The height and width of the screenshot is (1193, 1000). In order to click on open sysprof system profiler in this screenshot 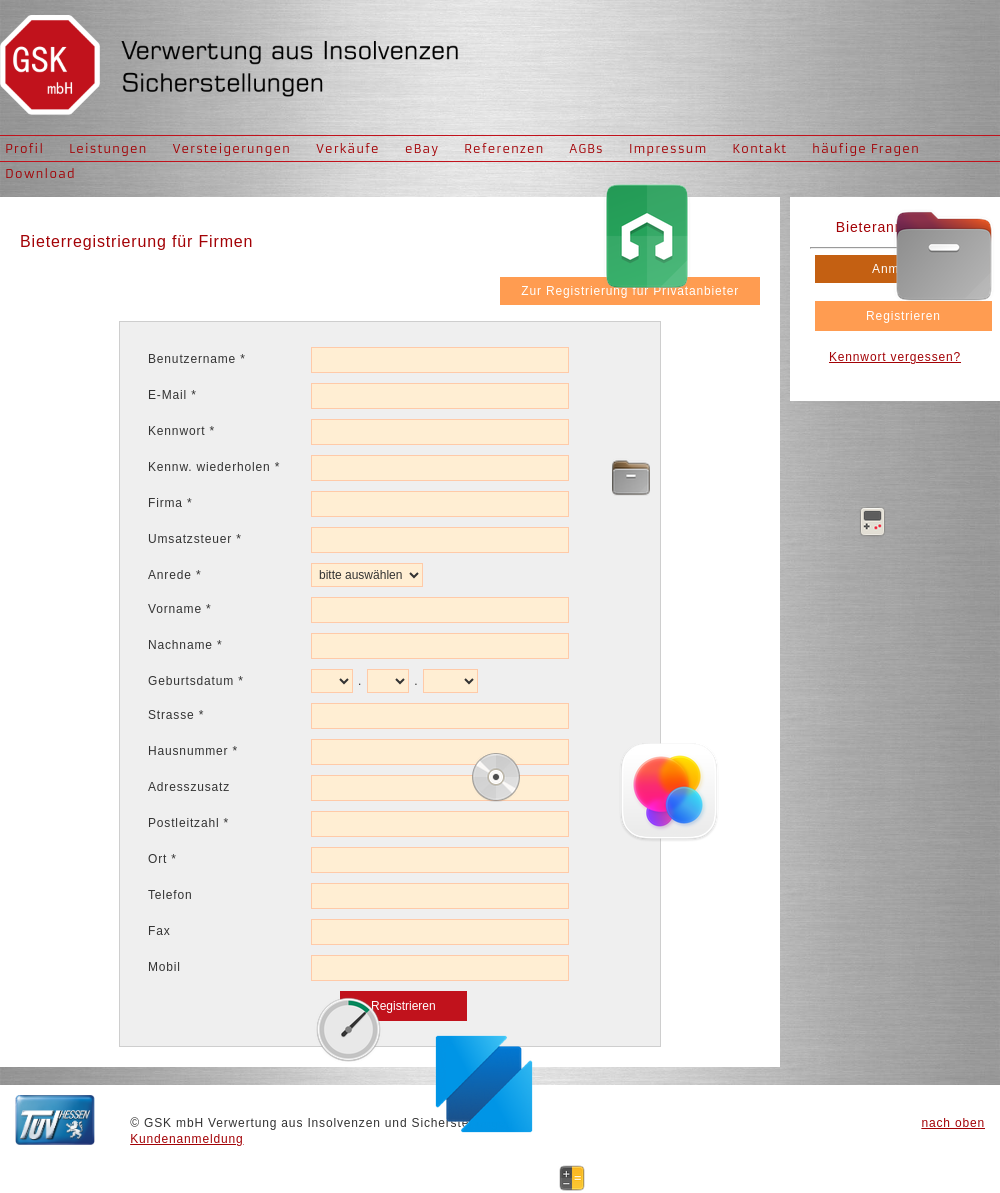, I will do `click(348, 1029)`.